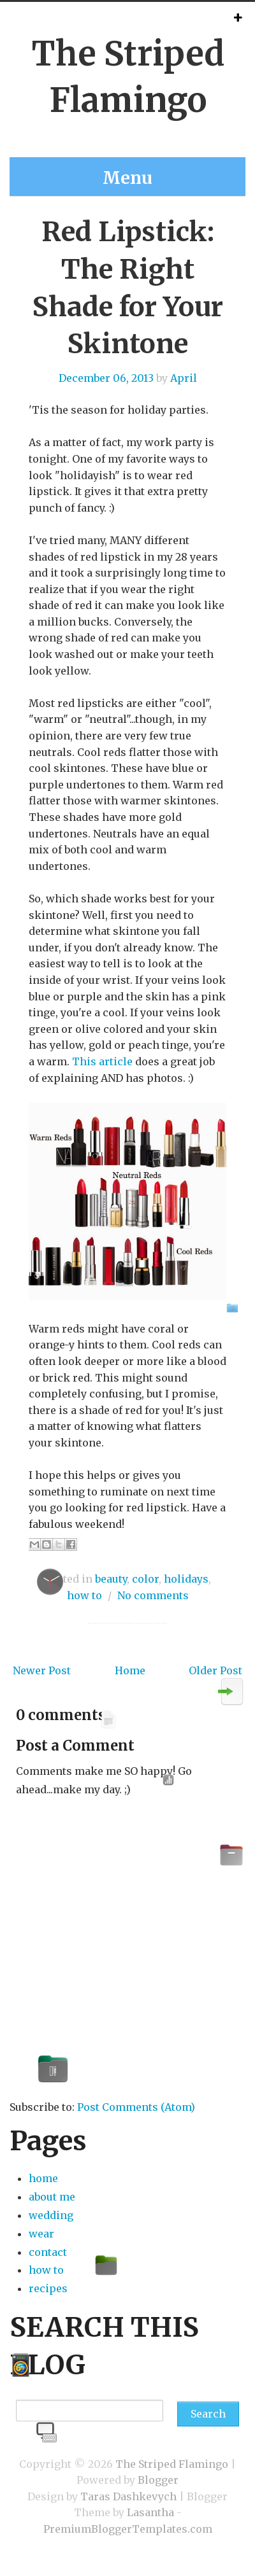  I want to click on open numbers spreadsheet app, so click(168, 1780).